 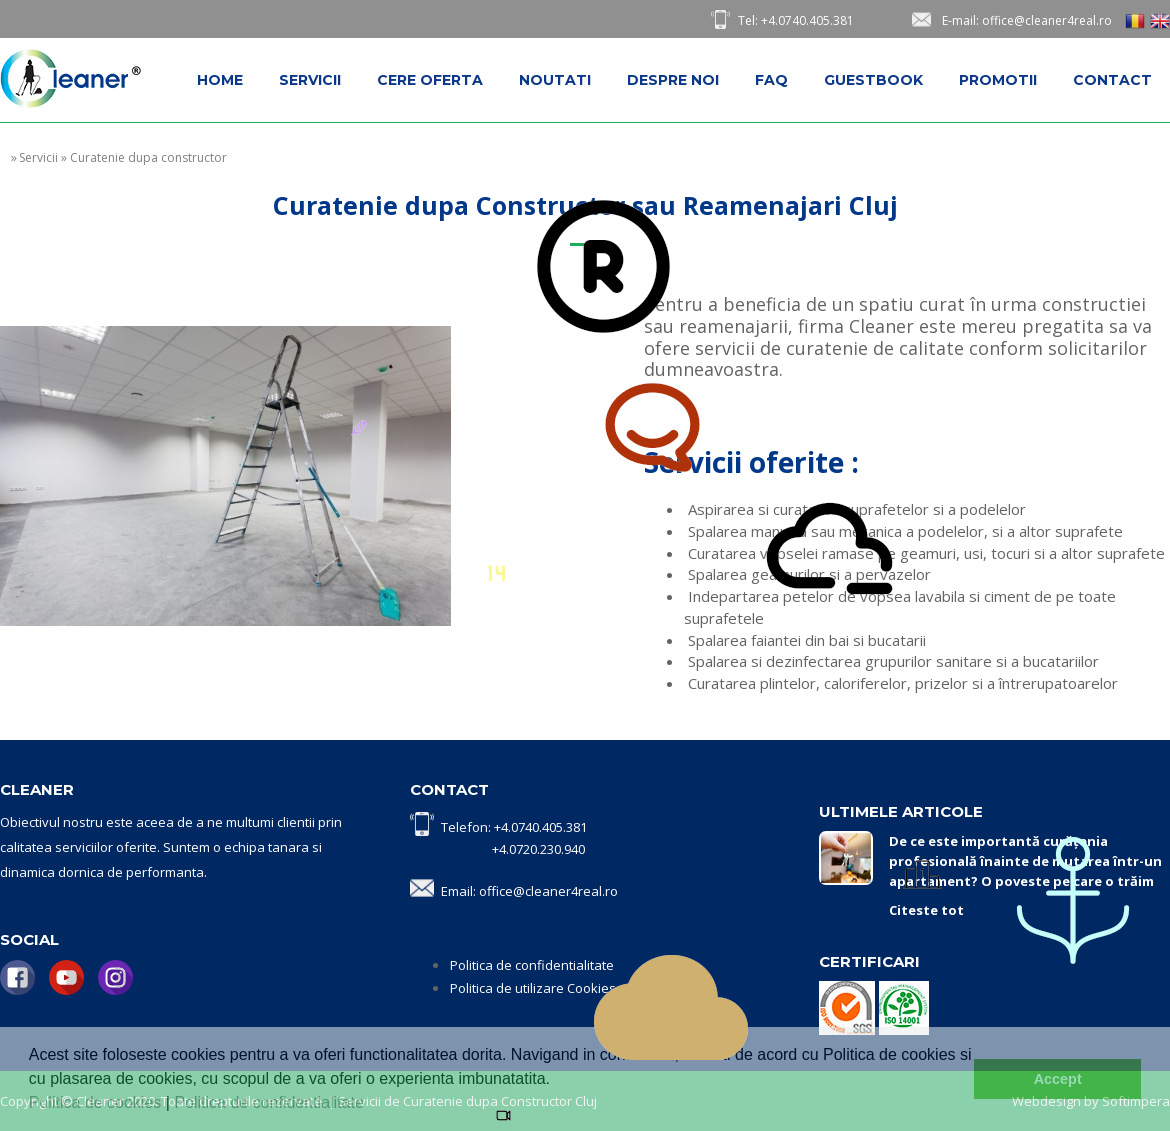 What do you see at coordinates (603, 266) in the screenshot?
I see `indicates a registered trademark` at bounding box center [603, 266].